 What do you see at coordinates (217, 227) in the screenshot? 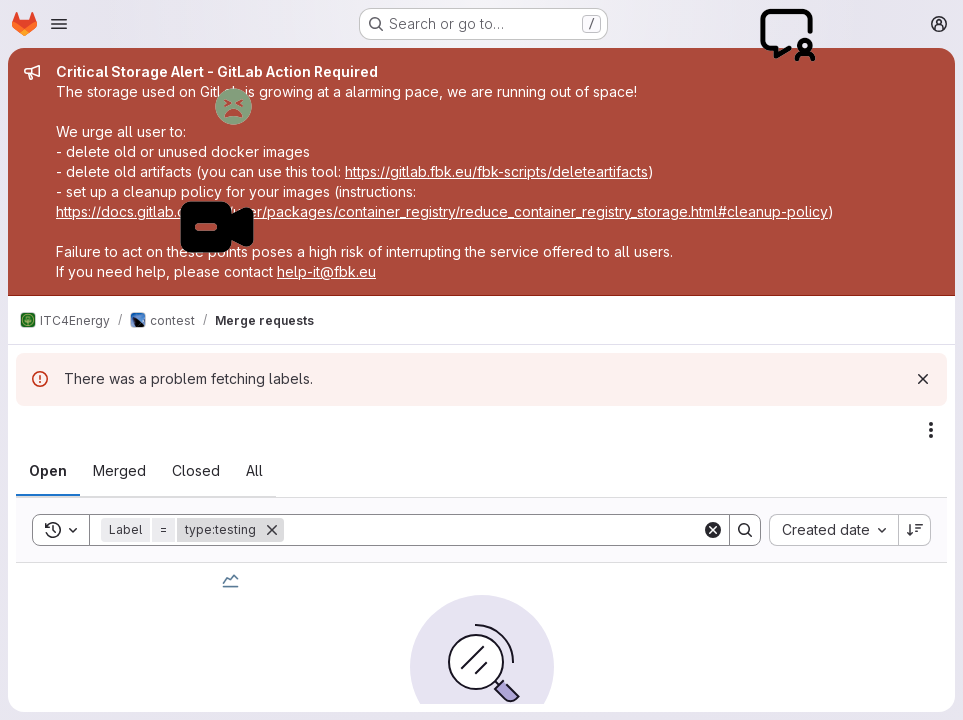
I see `remove video from playlist or queue` at bounding box center [217, 227].